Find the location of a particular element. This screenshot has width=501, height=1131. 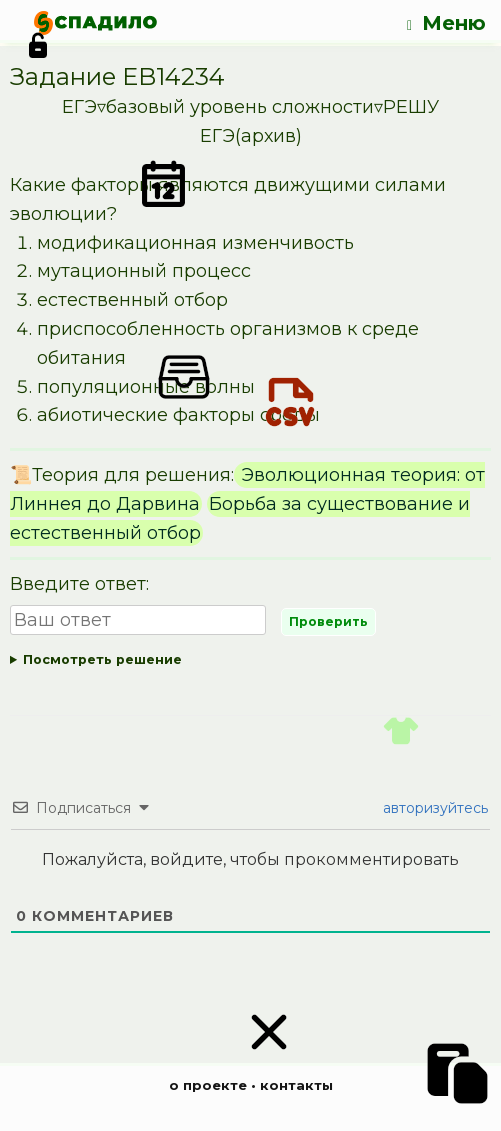

browse clothing or apparel items is located at coordinates (401, 730).